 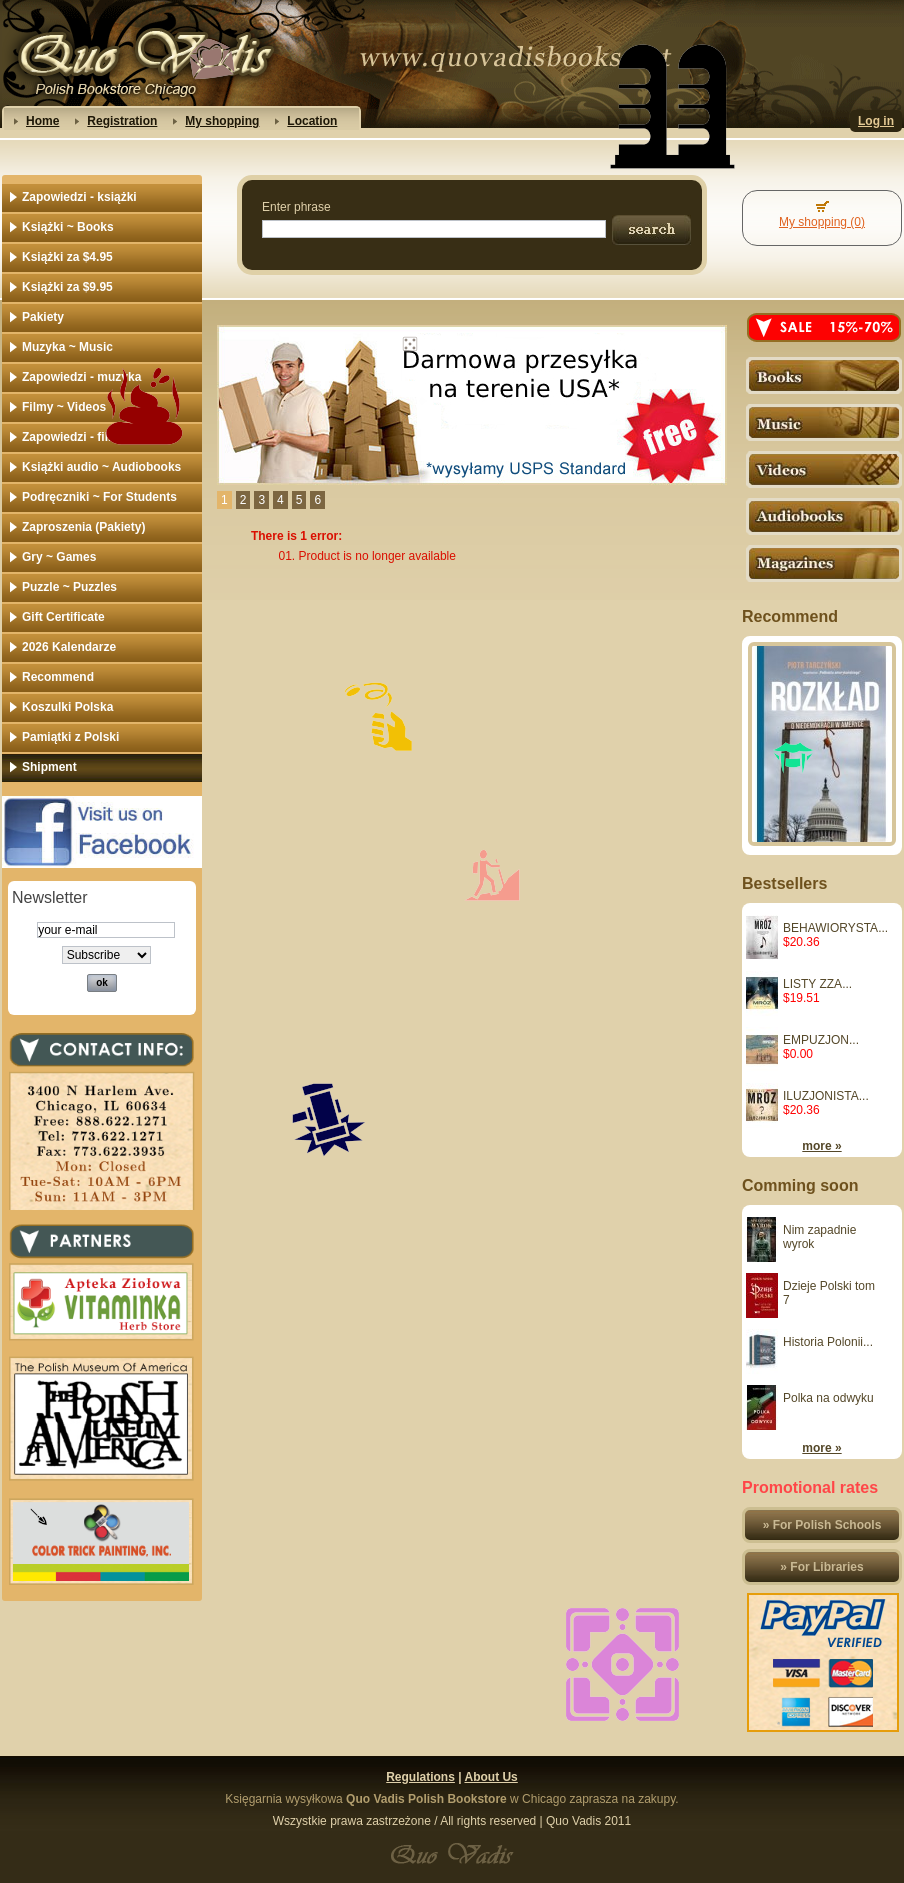 What do you see at coordinates (39, 1517) in the screenshot?
I see `equip arrow ammunition` at bounding box center [39, 1517].